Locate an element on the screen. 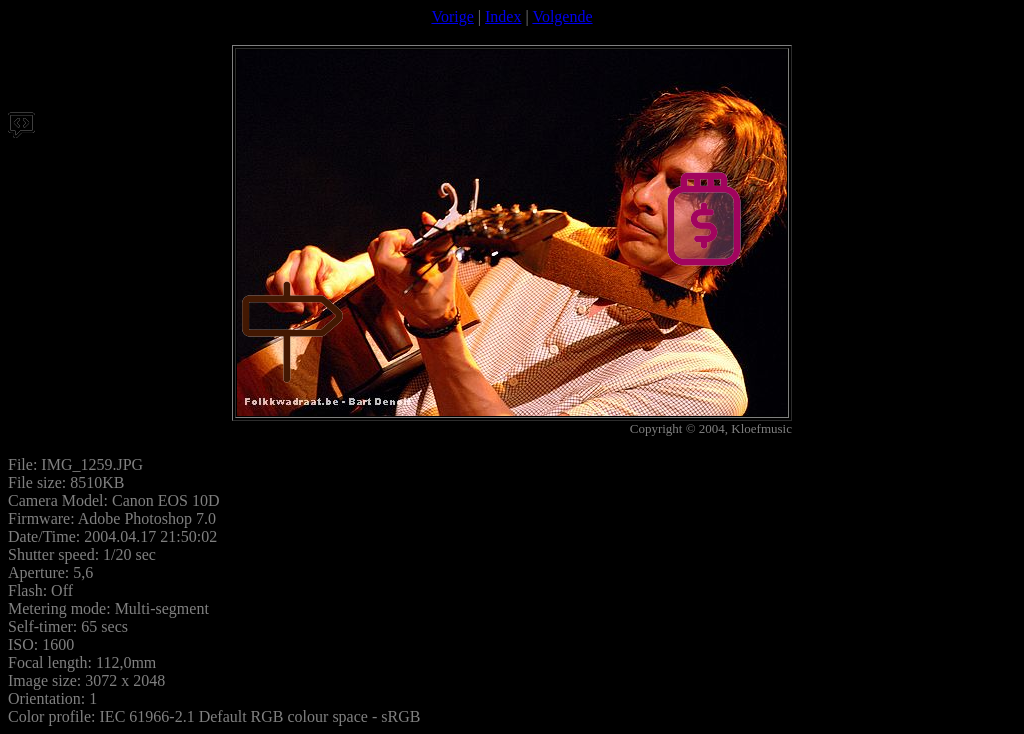 The height and width of the screenshot is (734, 1024). open code review comments is located at coordinates (21, 124).